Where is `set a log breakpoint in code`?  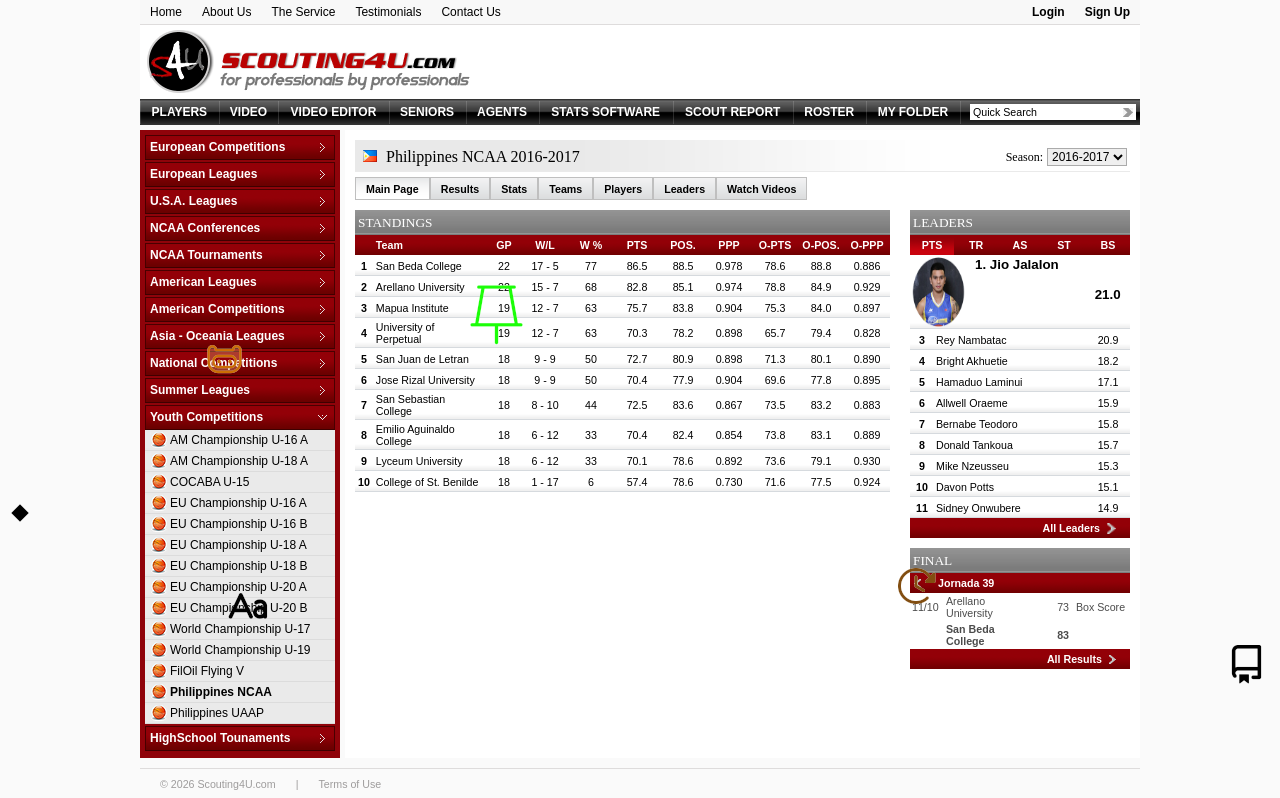
set a log breakpoint in code is located at coordinates (20, 513).